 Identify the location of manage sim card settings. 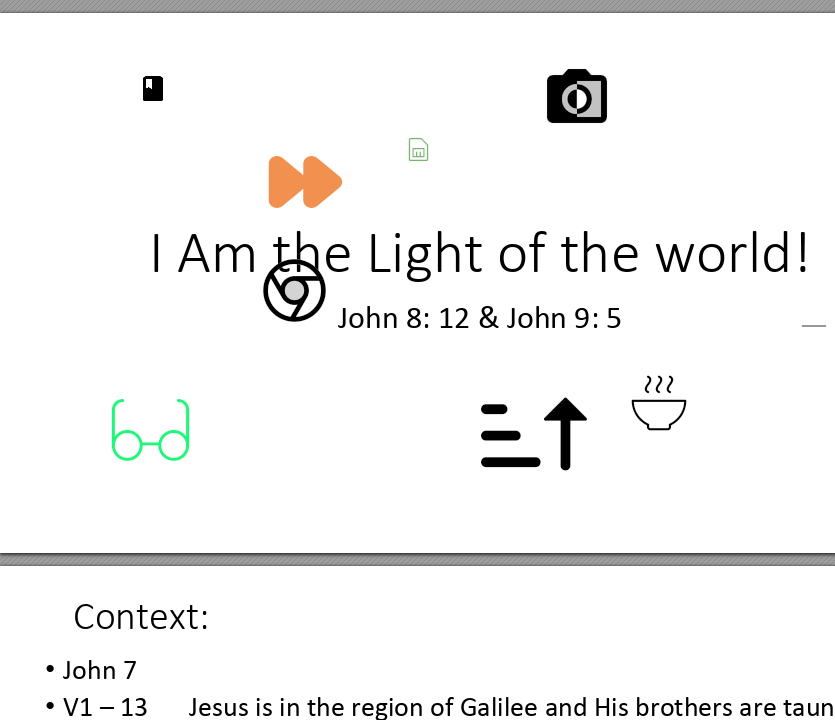
(418, 149).